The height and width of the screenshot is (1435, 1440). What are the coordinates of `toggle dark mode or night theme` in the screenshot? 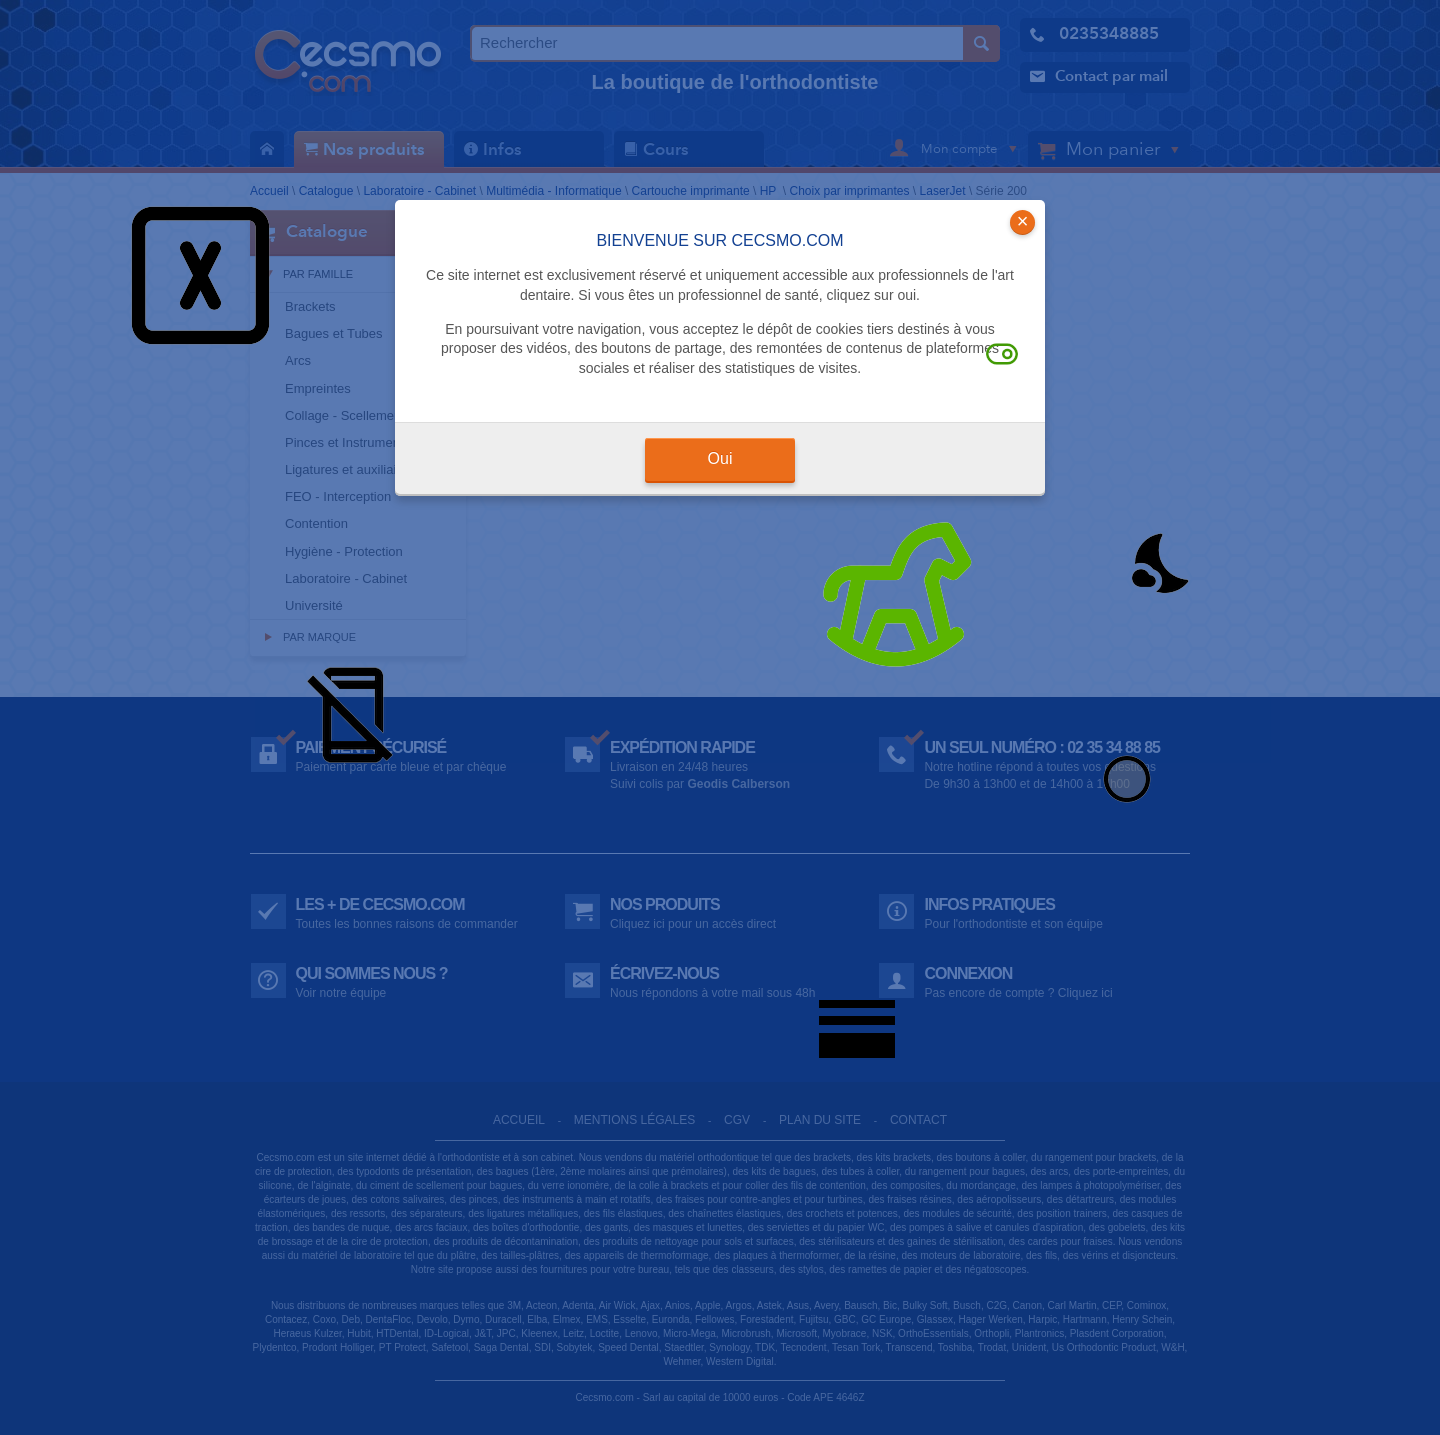 It's located at (1165, 563).